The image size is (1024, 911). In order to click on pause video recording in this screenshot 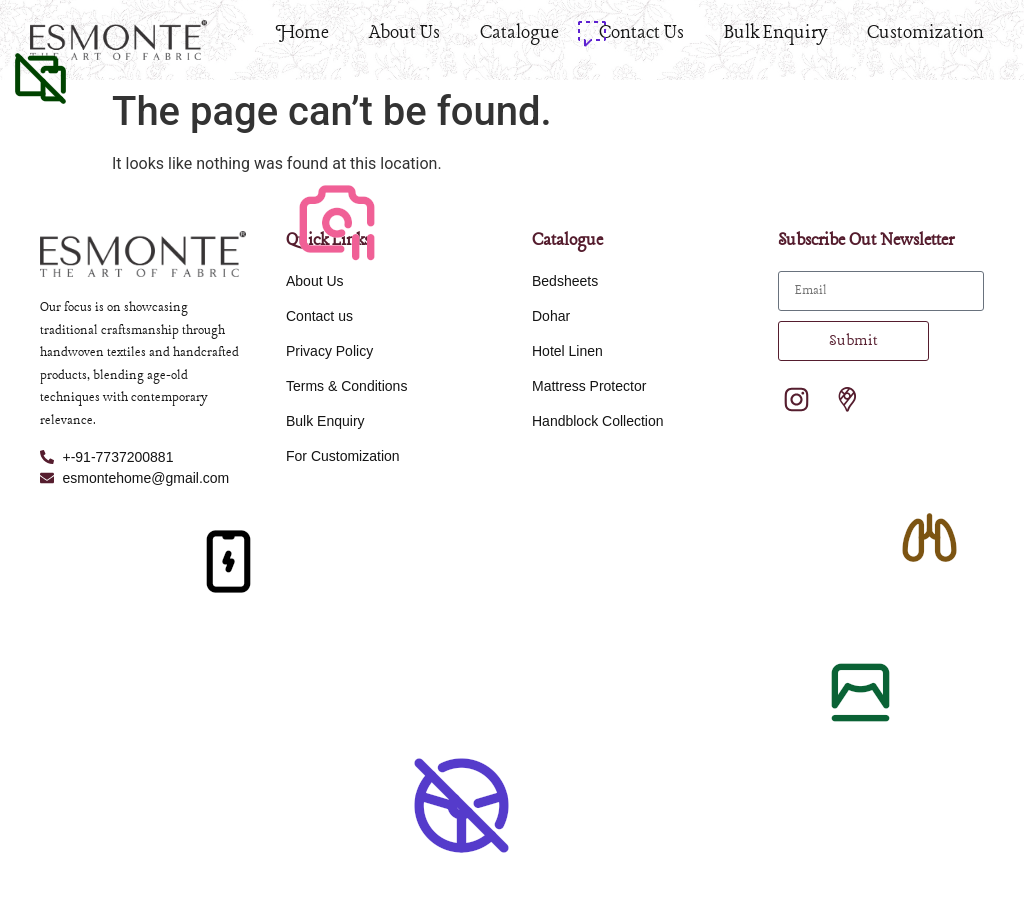, I will do `click(337, 219)`.